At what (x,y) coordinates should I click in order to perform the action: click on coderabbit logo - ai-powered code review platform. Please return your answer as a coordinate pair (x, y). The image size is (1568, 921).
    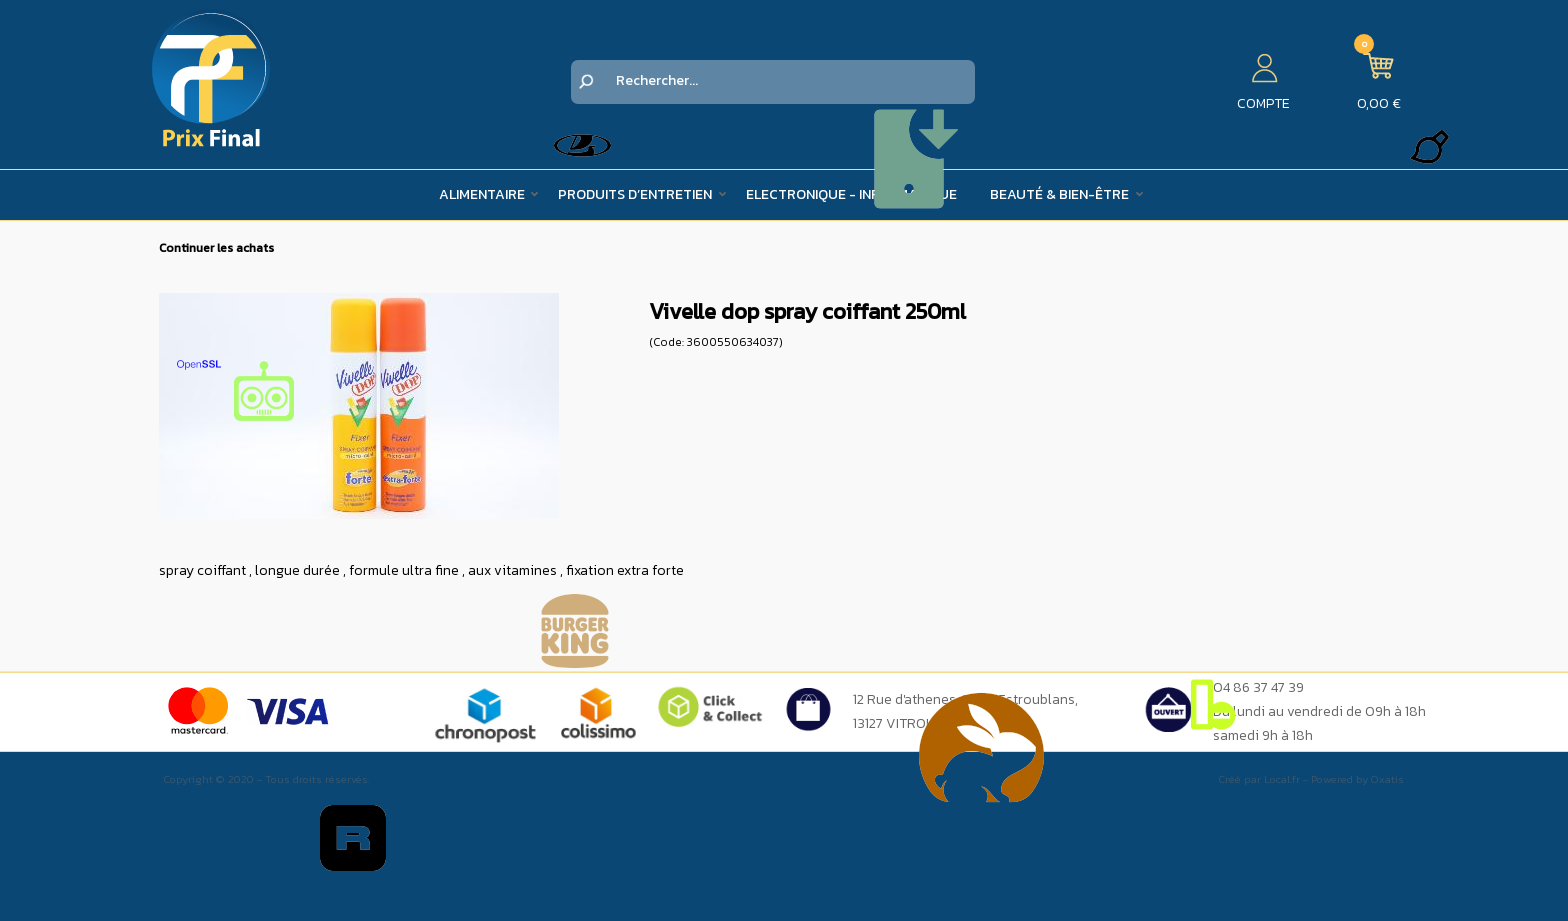
    Looking at the image, I should click on (981, 747).